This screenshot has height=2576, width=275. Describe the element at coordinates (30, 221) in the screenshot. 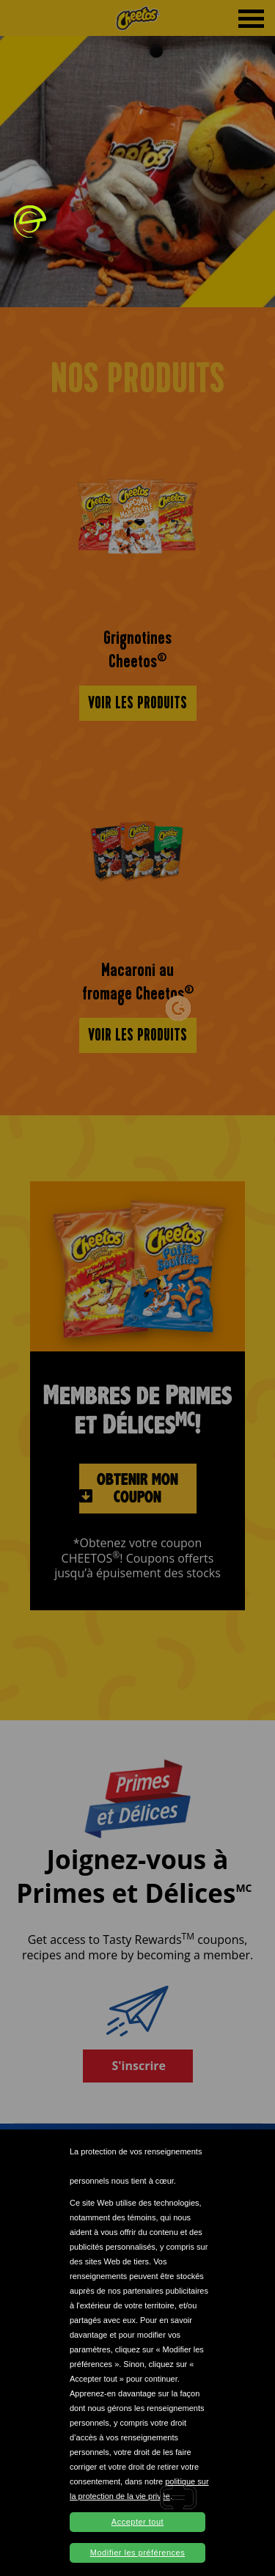

I see `esoteric software company logo` at that location.